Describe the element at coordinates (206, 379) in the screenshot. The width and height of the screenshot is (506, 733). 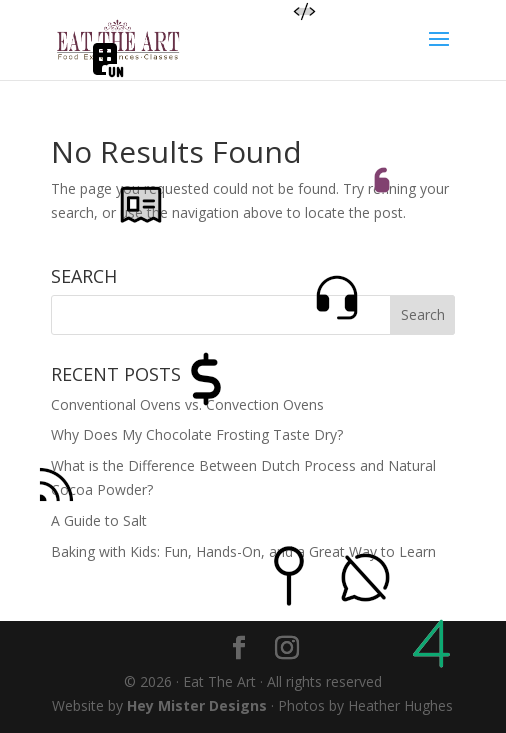
I see `view pricing or payment options` at that location.